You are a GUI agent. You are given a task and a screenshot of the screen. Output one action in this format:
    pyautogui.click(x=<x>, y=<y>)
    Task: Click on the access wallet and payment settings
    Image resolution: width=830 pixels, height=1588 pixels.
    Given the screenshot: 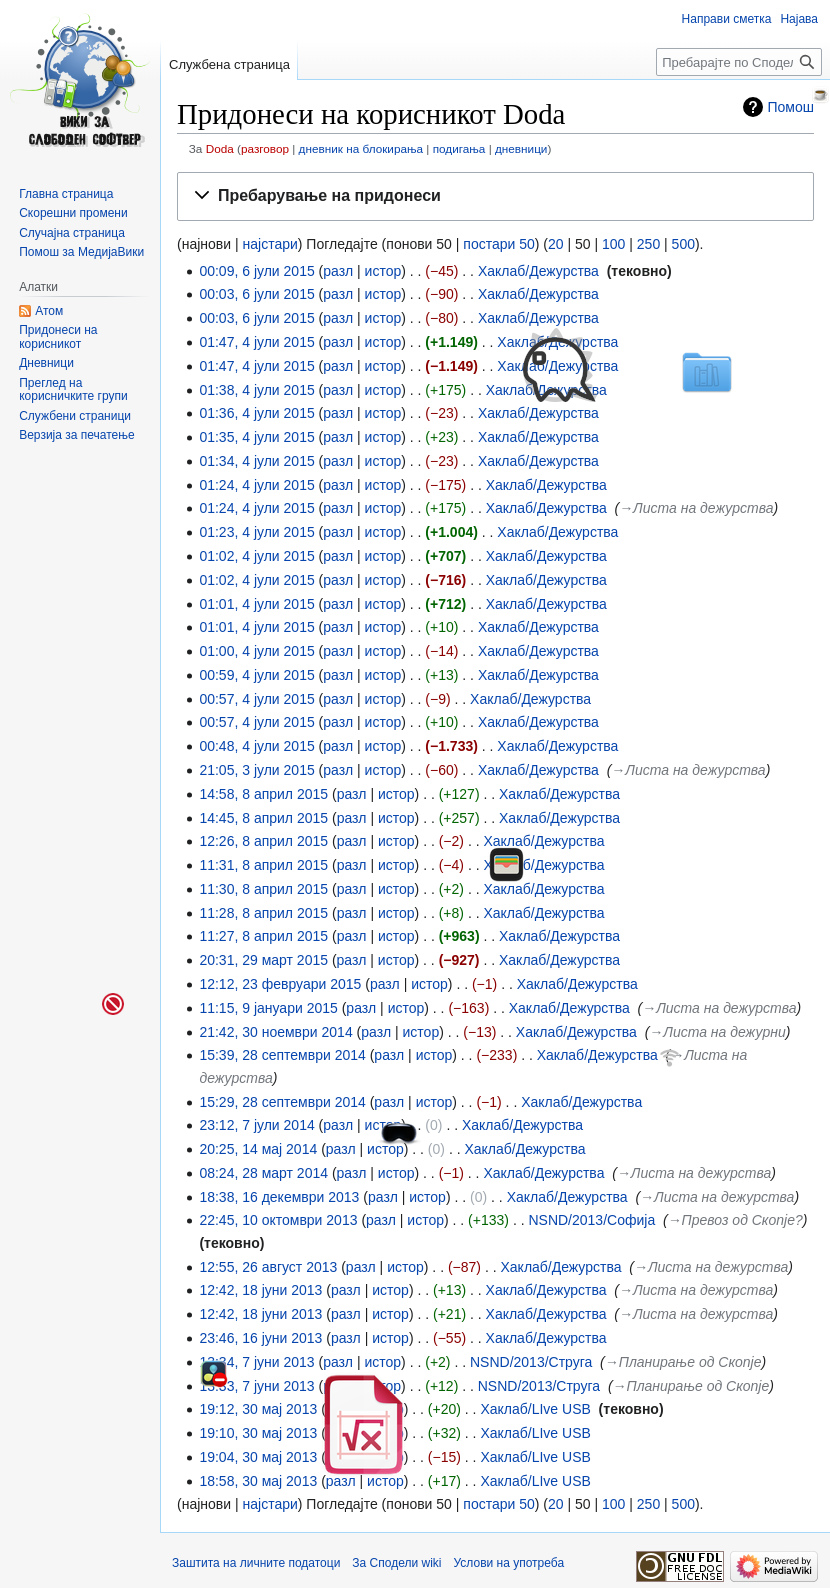 What is the action you would take?
    pyautogui.click(x=506, y=864)
    